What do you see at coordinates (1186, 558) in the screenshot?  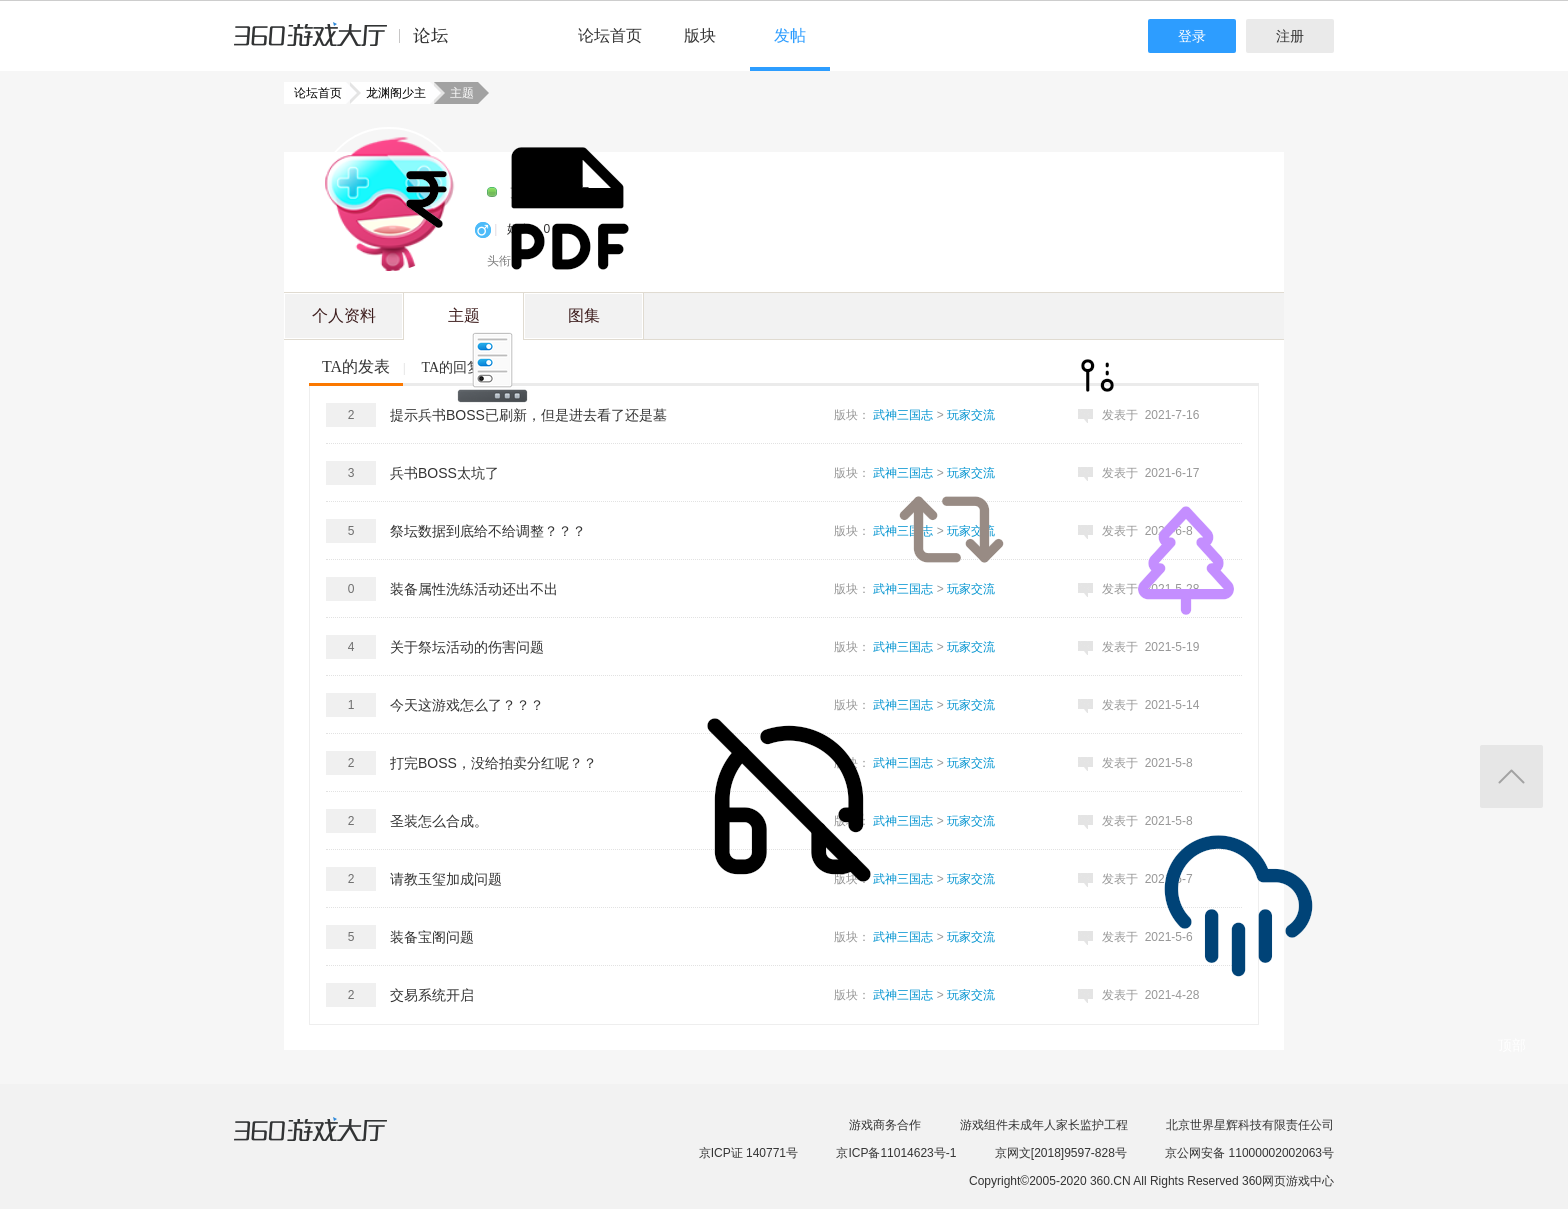 I see `access nature or outdoor-related content` at bounding box center [1186, 558].